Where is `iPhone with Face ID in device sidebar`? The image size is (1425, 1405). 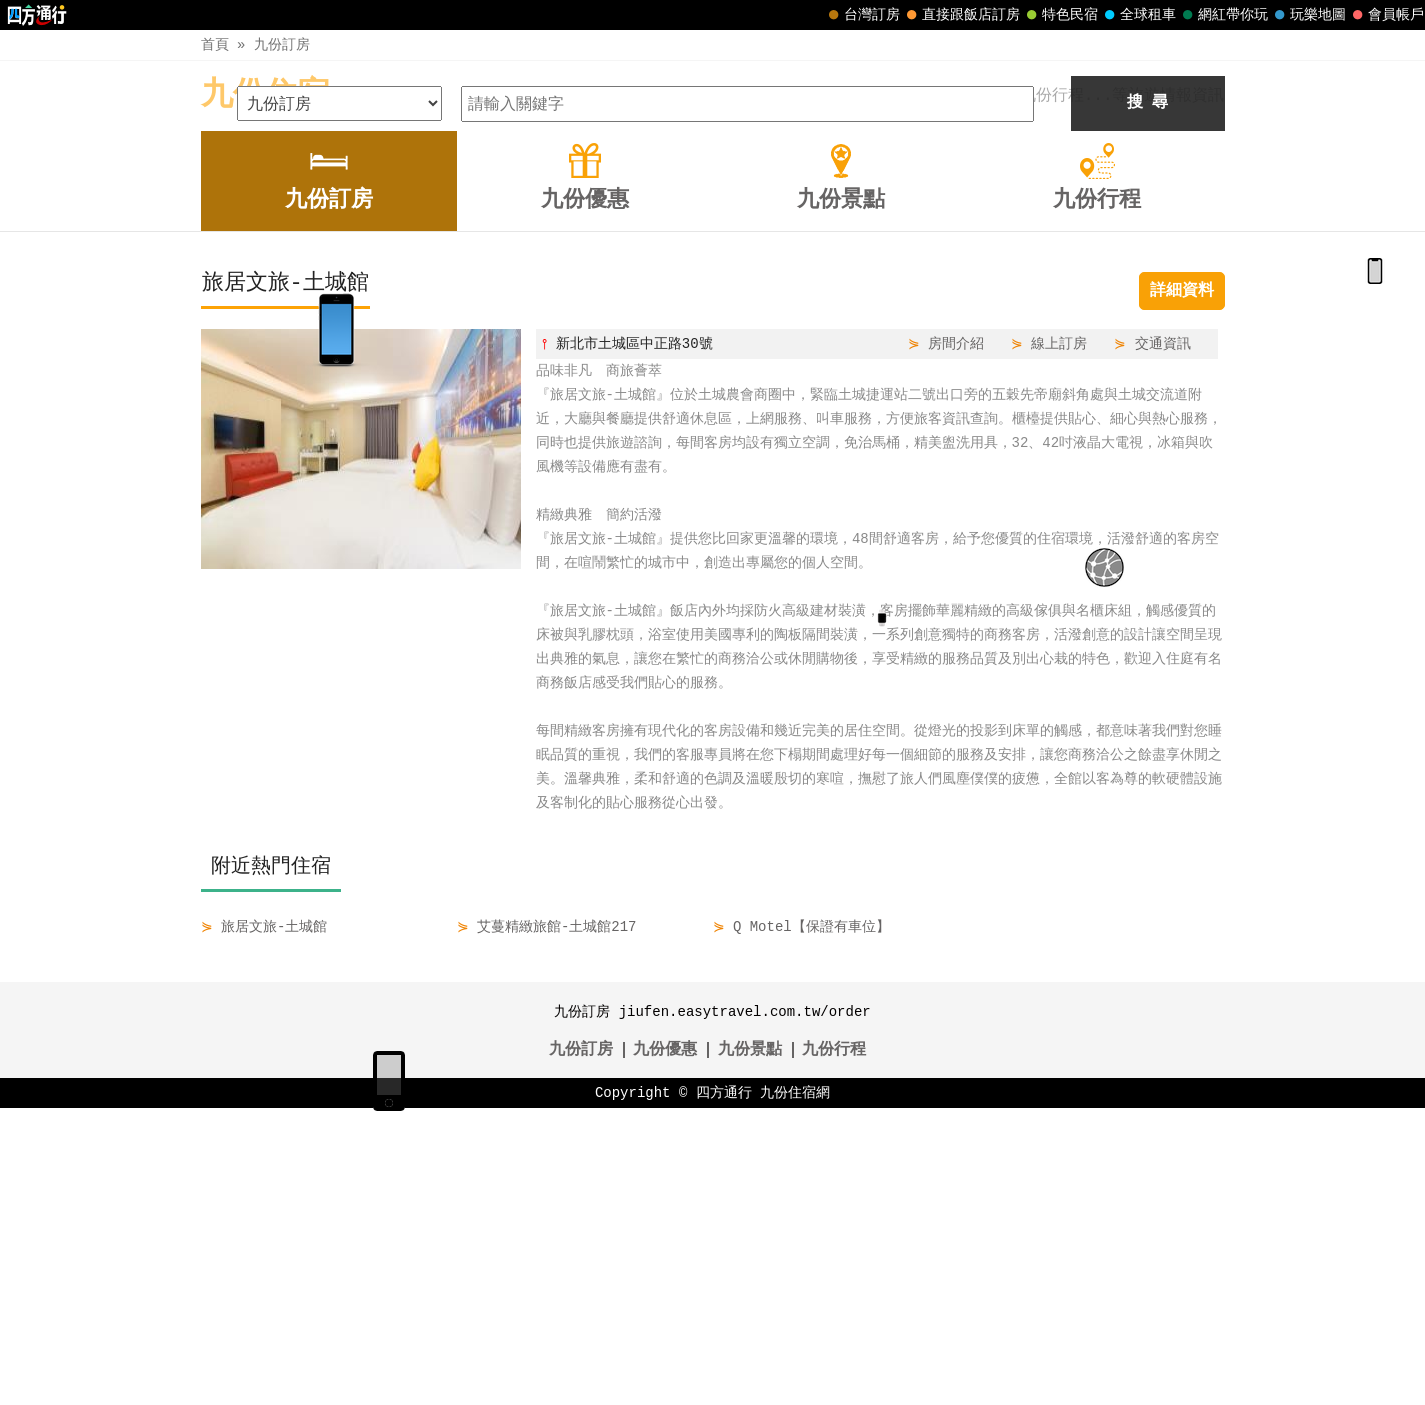
iPhone with Face ID in device sidebar is located at coordinates (1375, 271).